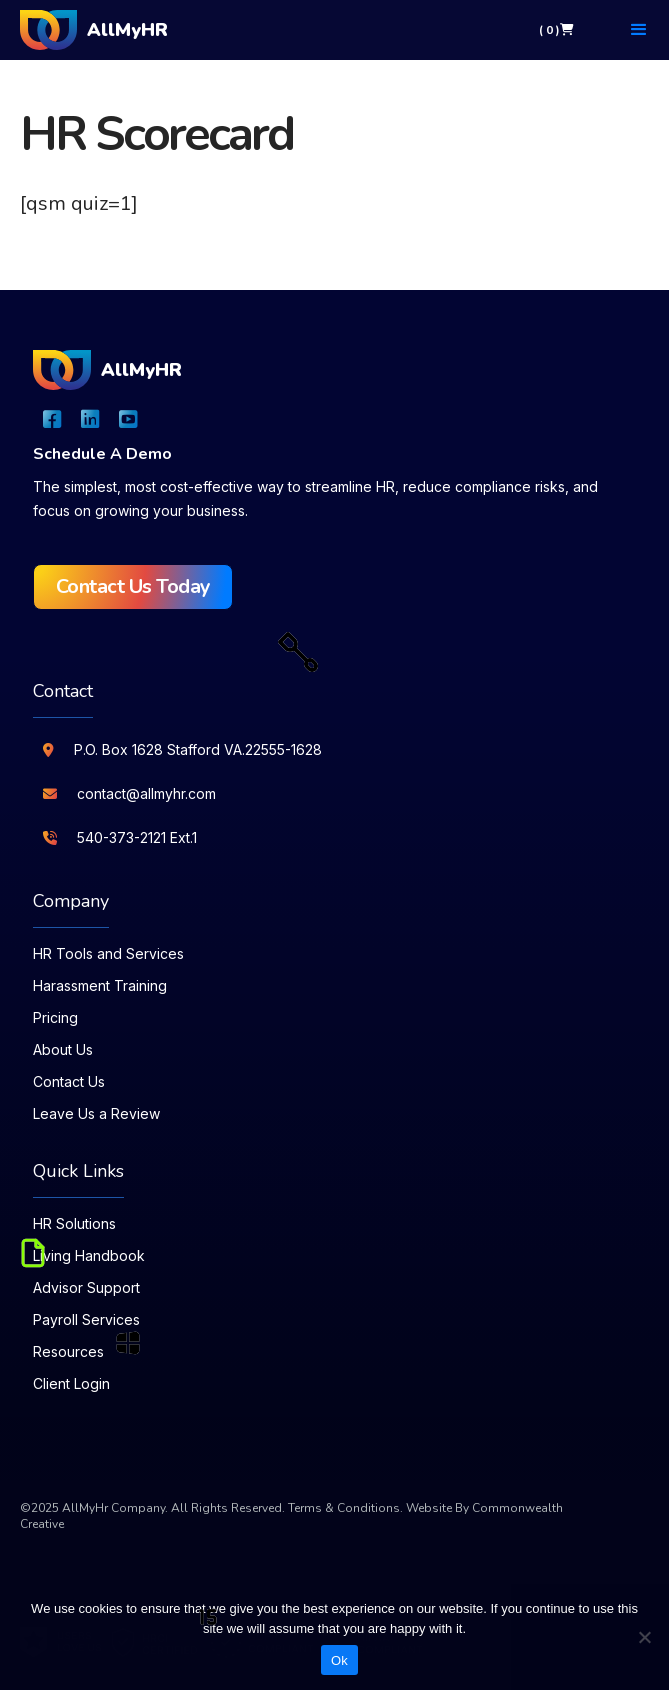 This screenshot has width=669, height=1690. What do you see at coordinates (33, 1253) in the screenshot?
I see `view or open a file` at bounding box center [33, 1253].